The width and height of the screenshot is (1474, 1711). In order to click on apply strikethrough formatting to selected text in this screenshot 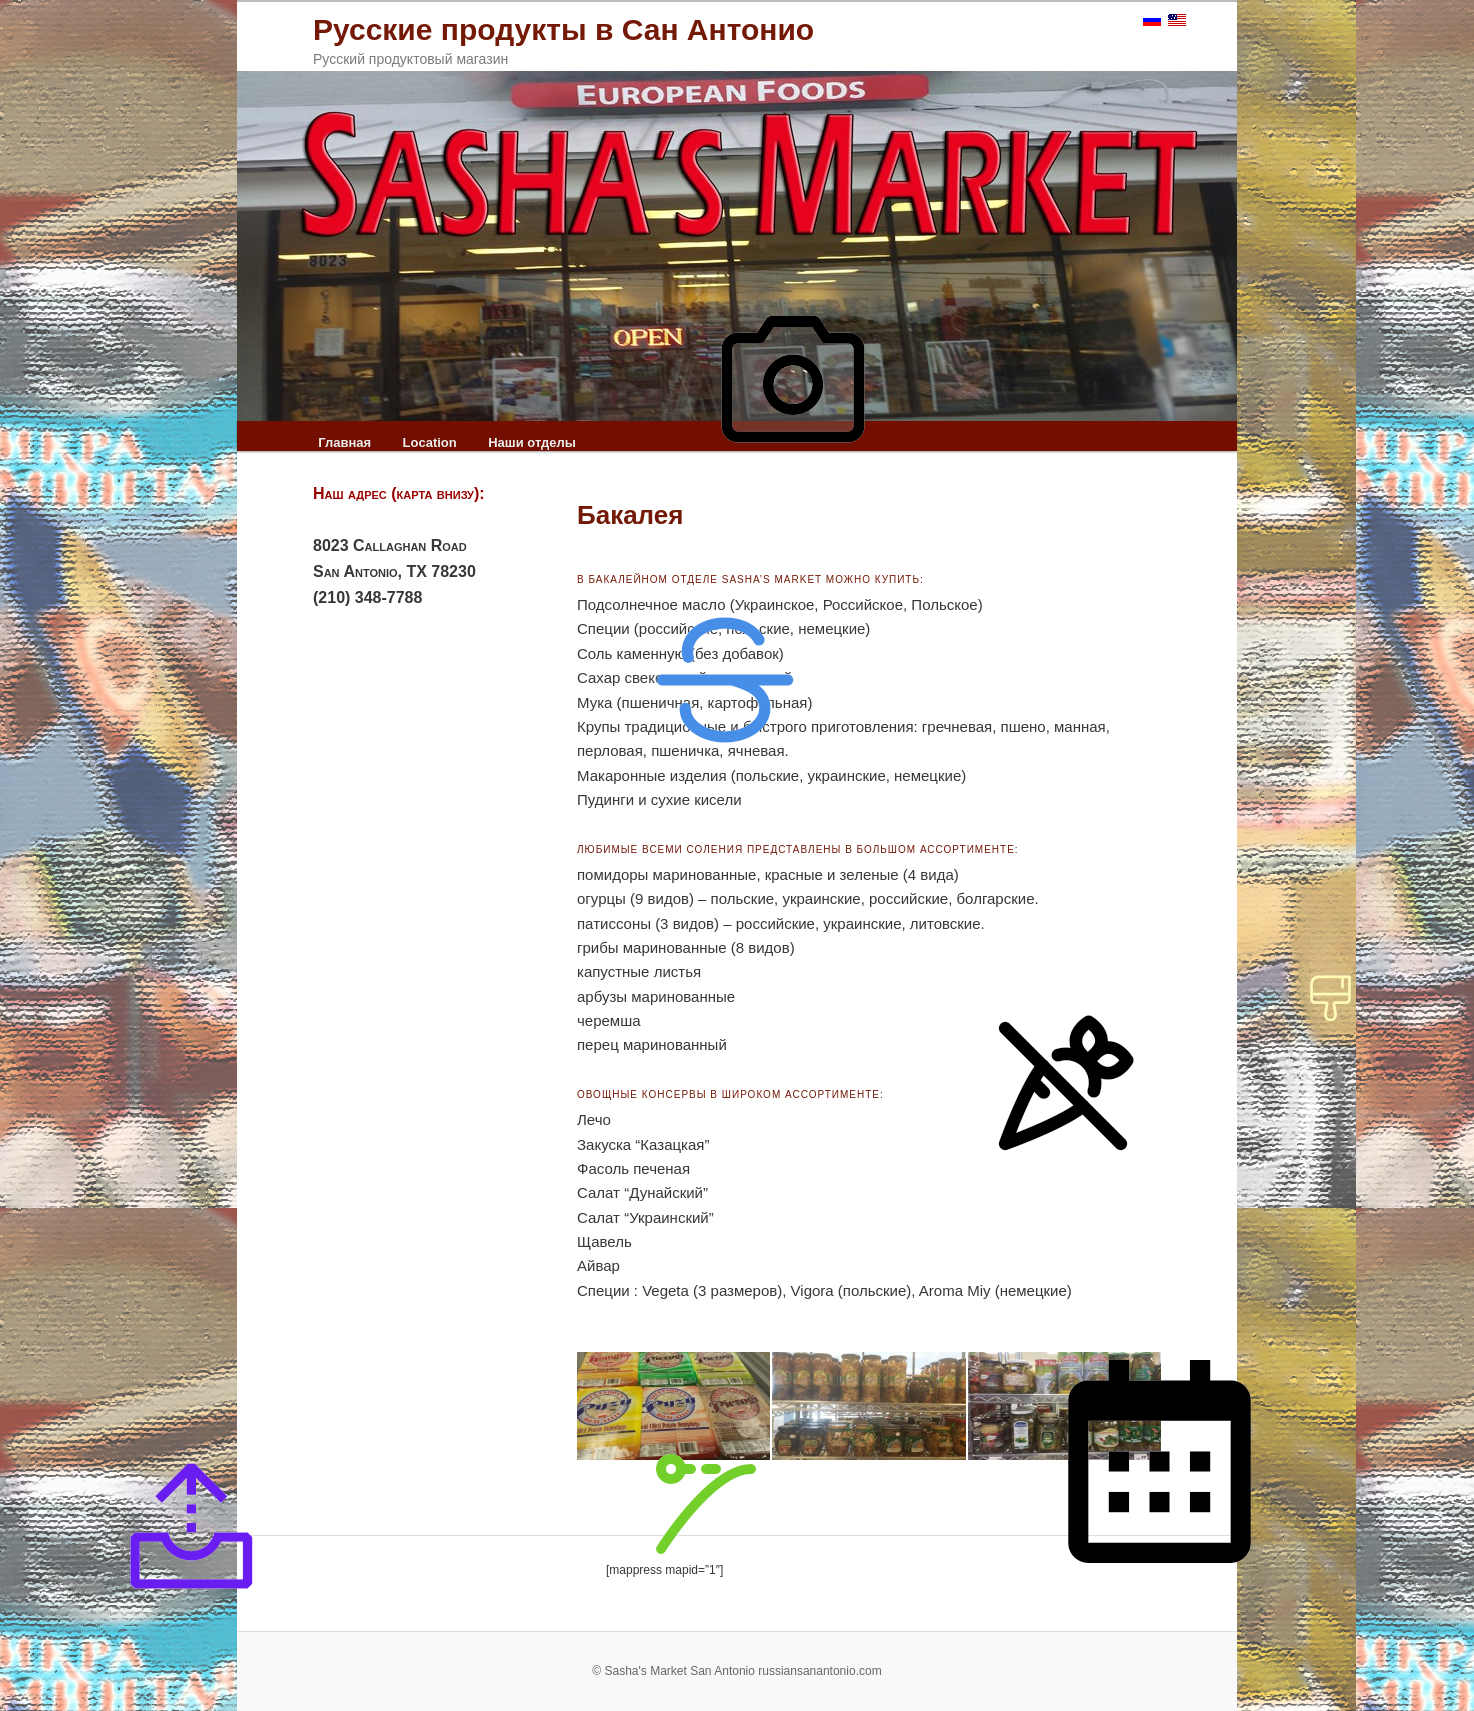, I will do `click(725, 680)`.